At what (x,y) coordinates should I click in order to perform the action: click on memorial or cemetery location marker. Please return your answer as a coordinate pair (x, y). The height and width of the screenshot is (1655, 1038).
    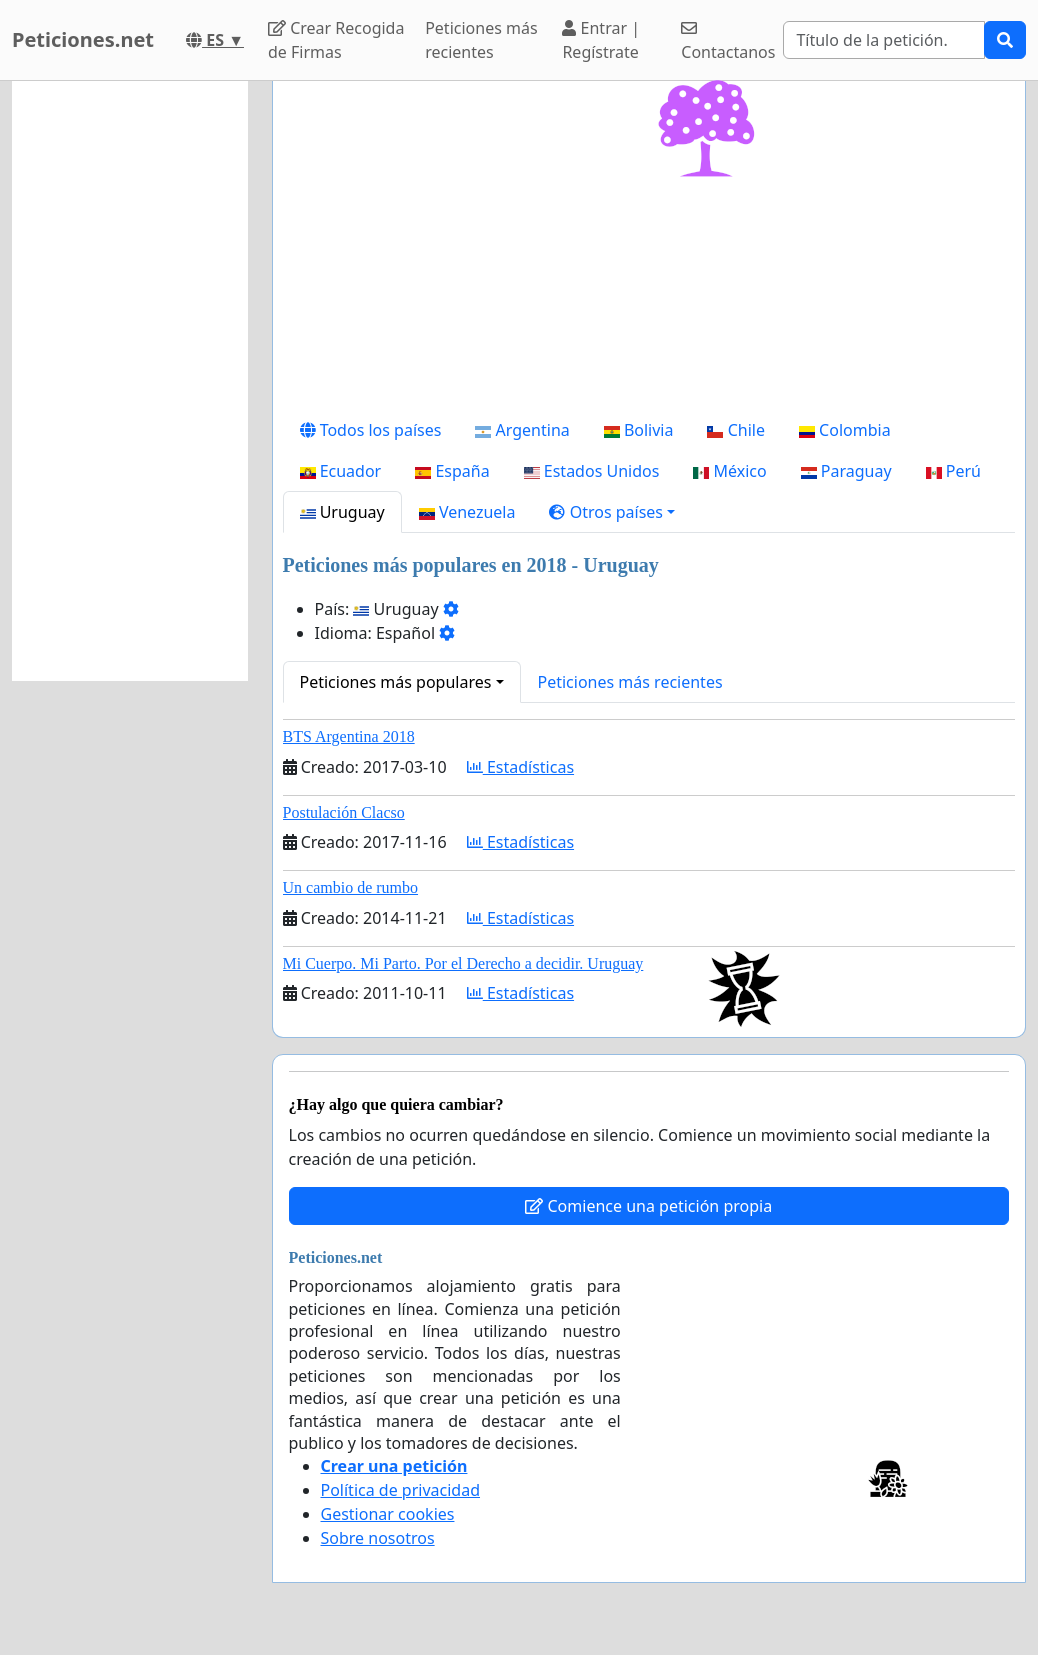
    Looking at the image, I should click on (888, 1478).